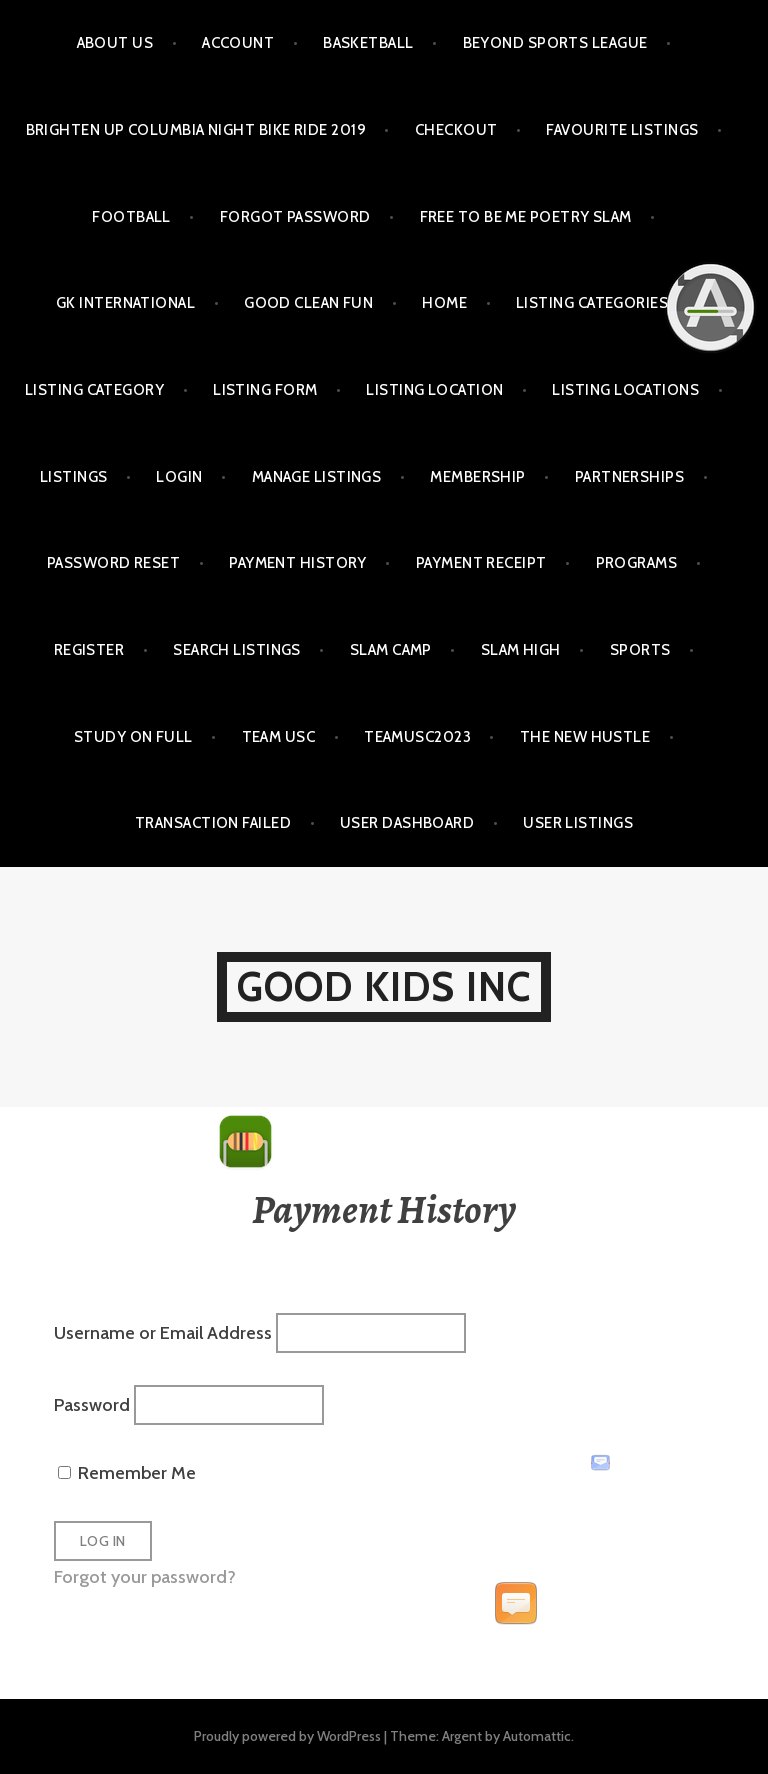 The height and width of the screenshot is (1774, 768). I want to click on check for available software updates, so click(710, 307).